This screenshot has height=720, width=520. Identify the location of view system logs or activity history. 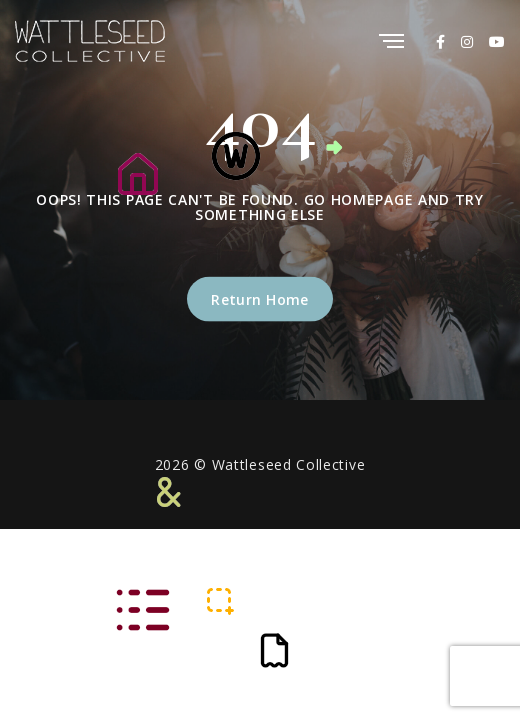
(143, 610).